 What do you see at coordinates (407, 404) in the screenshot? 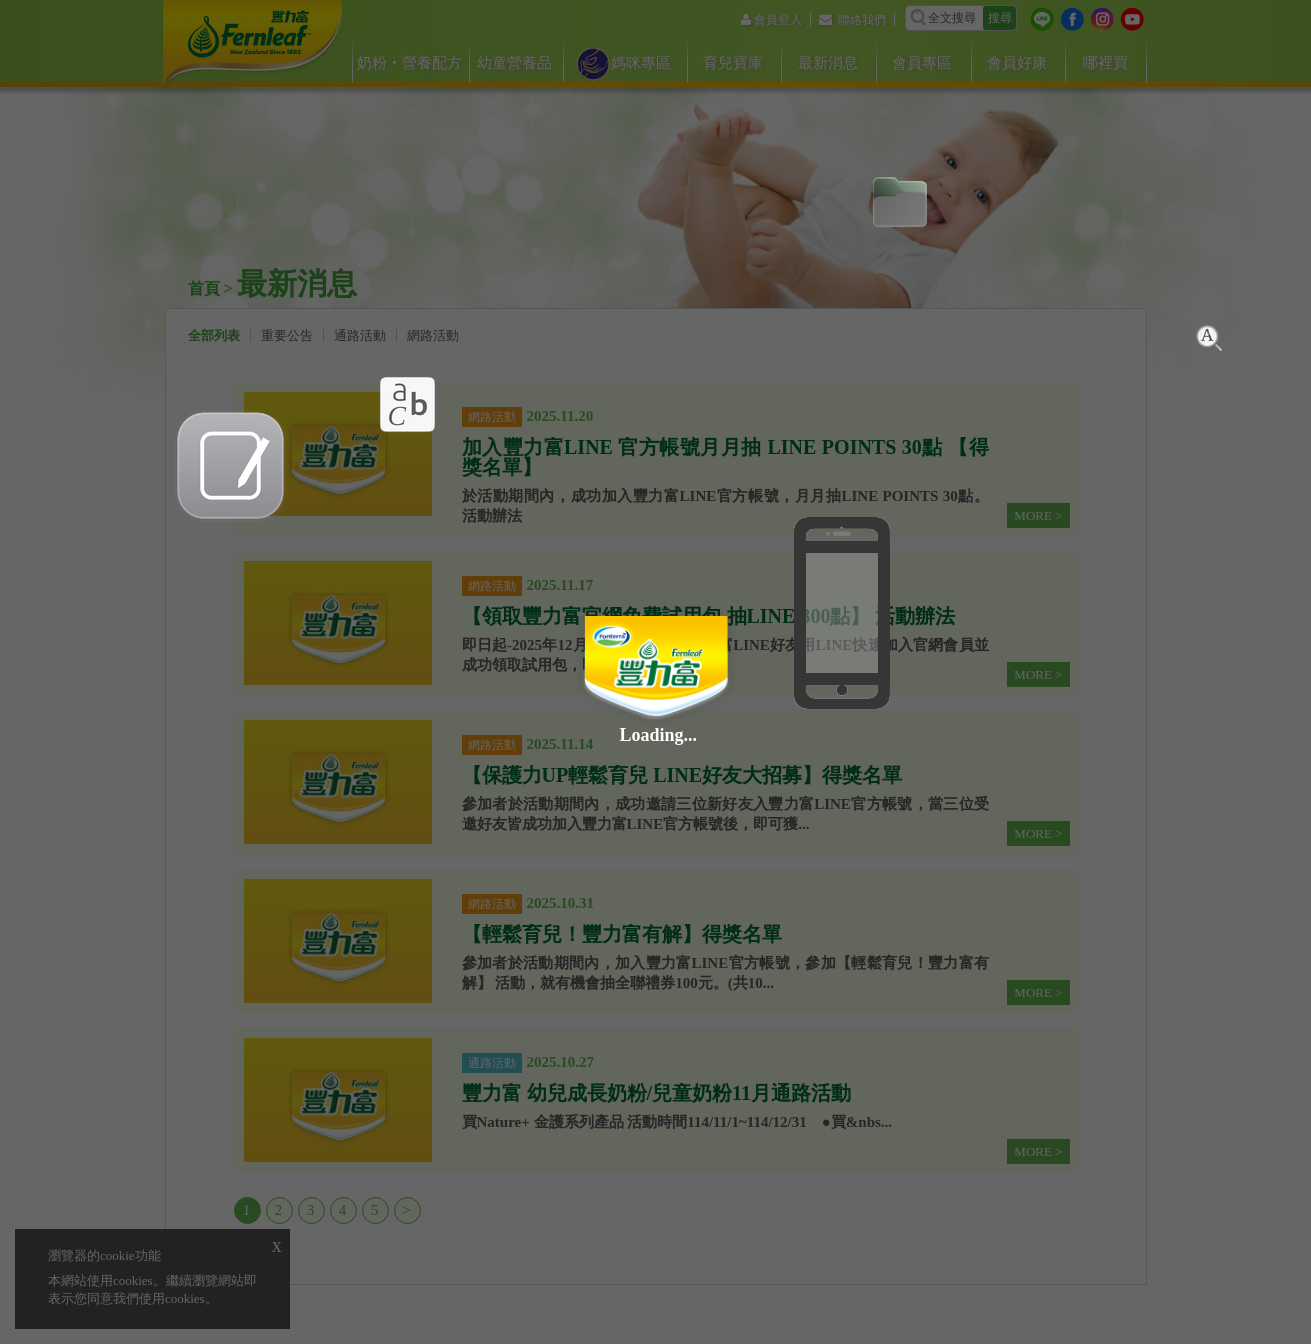
I see `open the font viewer application` at bounding box center [407, 404].